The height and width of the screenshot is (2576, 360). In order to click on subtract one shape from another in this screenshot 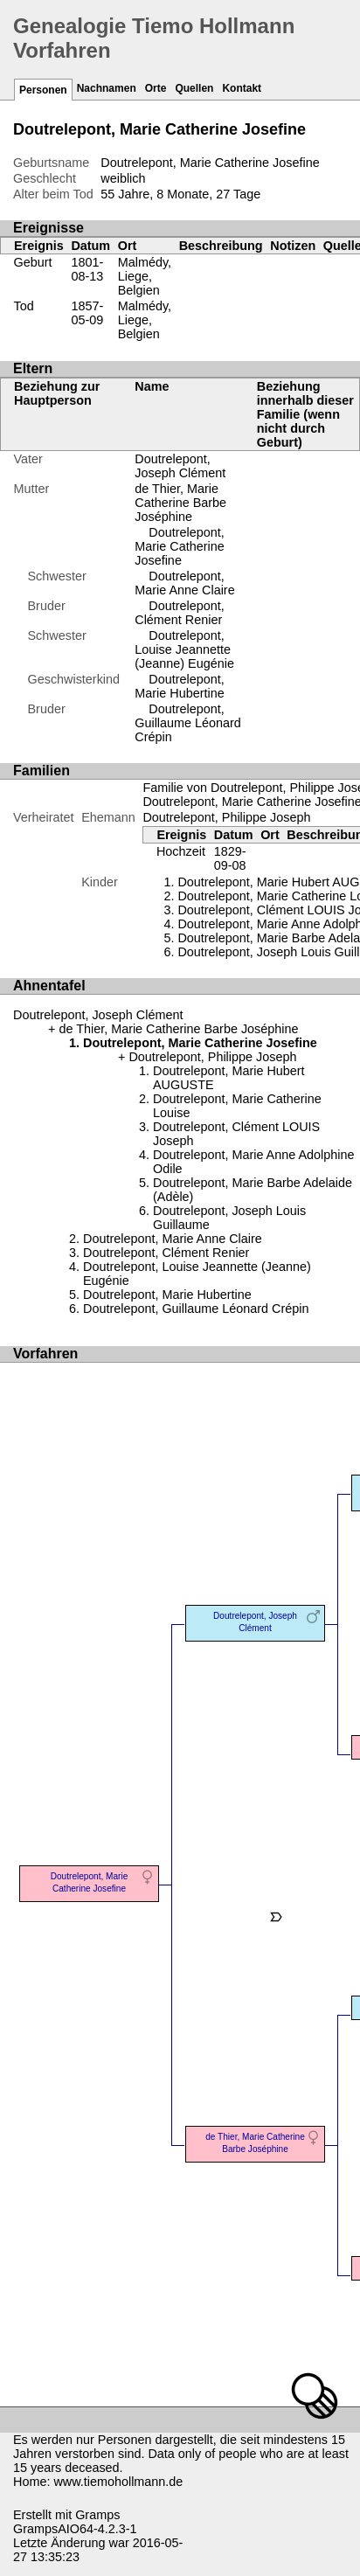, I will do `click(315, 2396)`.